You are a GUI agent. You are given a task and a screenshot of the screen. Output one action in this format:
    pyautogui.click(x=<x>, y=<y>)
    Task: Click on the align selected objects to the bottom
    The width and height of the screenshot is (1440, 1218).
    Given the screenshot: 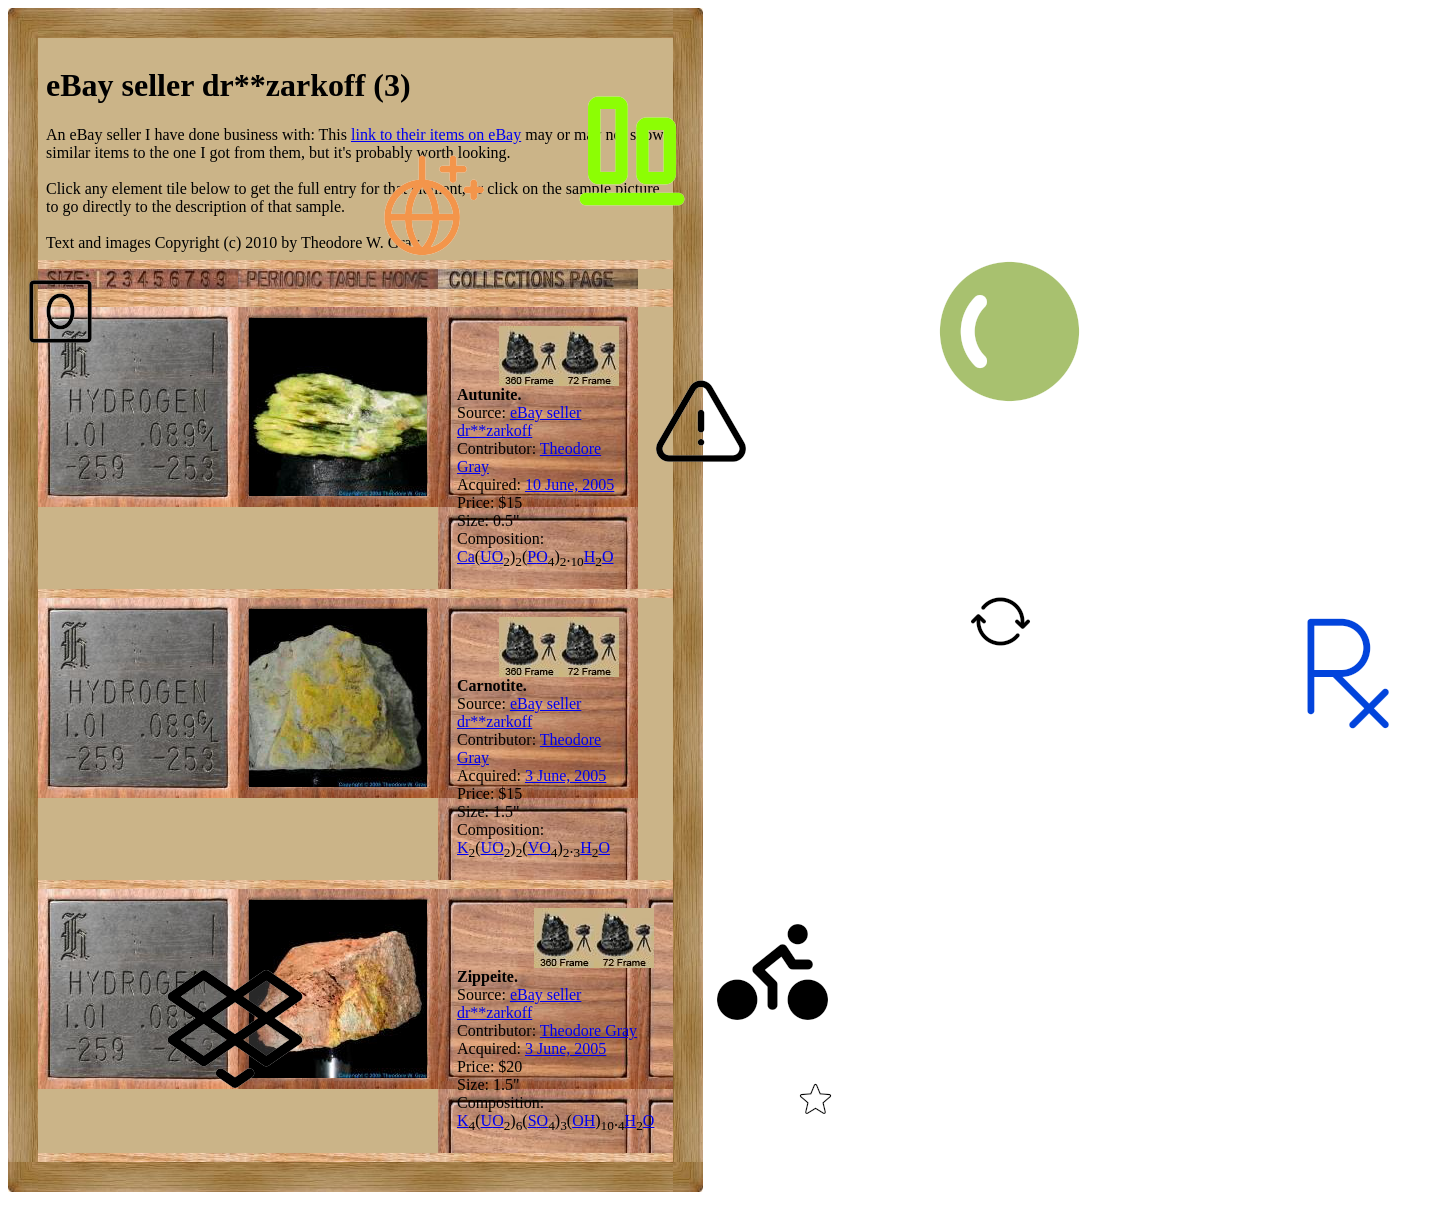 What is the action you would take?
    pyautogui.click(x=632, y=153)
    